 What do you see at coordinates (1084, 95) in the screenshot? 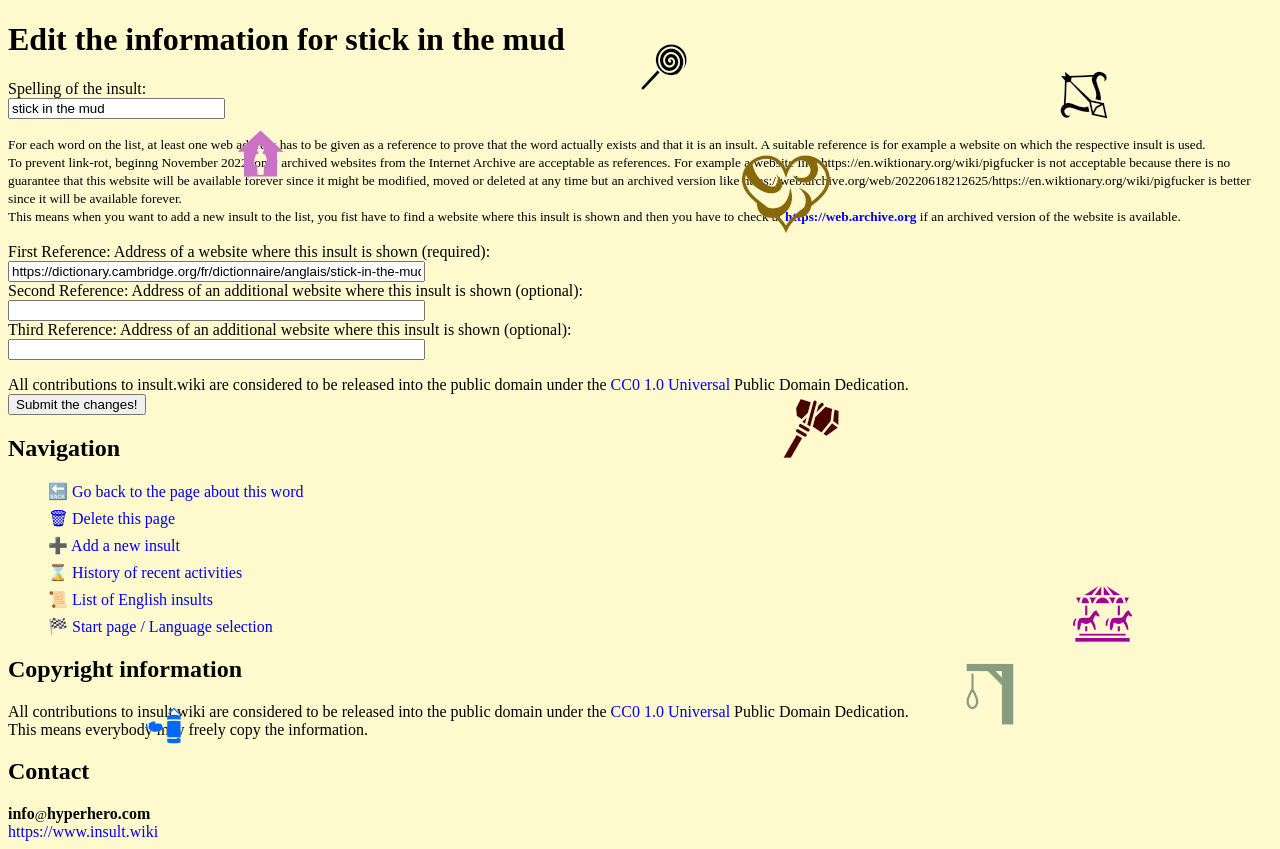
I see `select bow and arrow weapon` at bounding box center [1084, 95].